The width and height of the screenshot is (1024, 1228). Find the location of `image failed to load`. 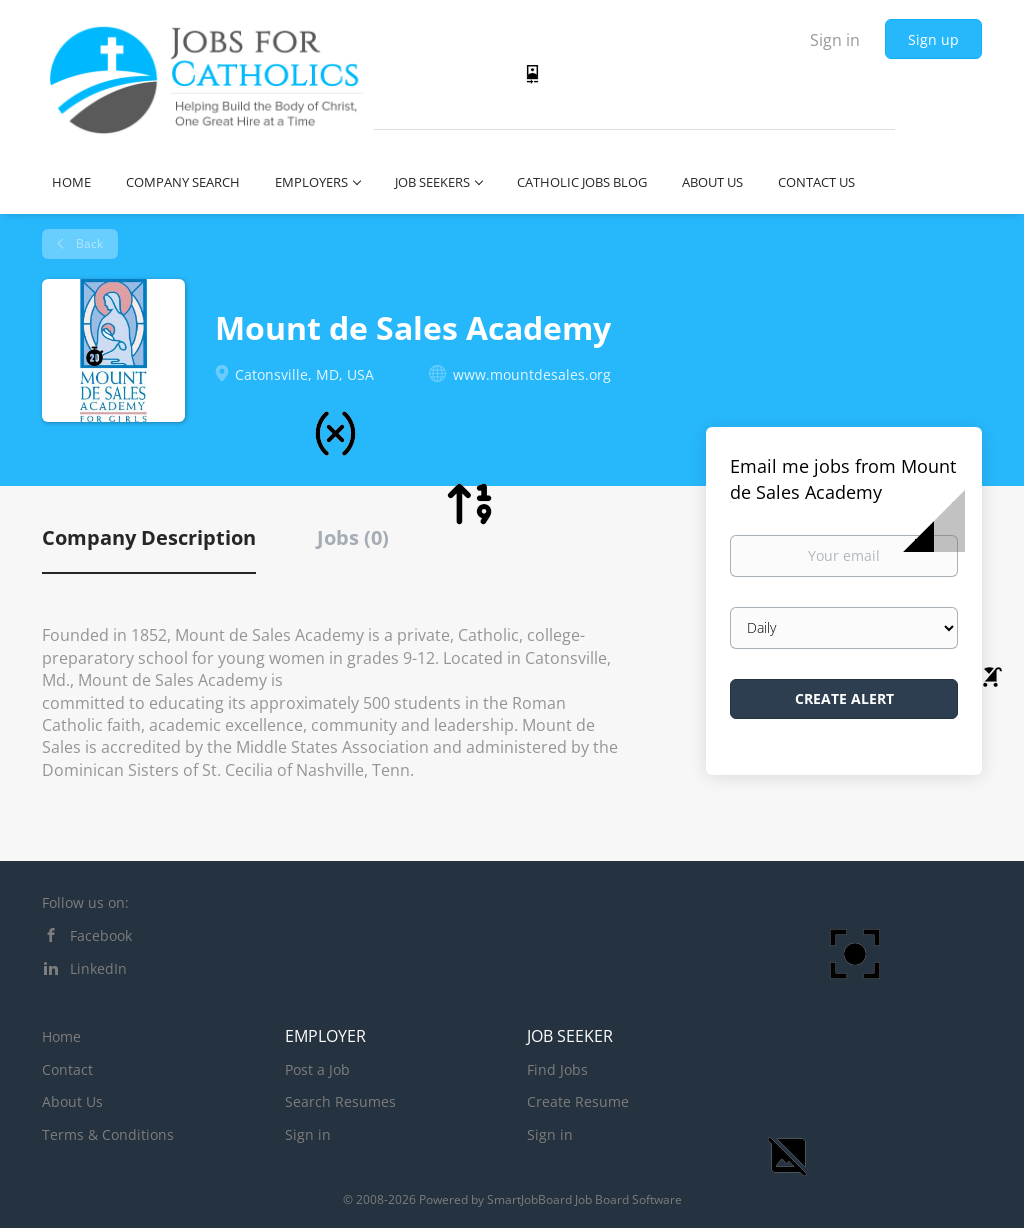

image failed to load is located at coordinates (788, 1155).